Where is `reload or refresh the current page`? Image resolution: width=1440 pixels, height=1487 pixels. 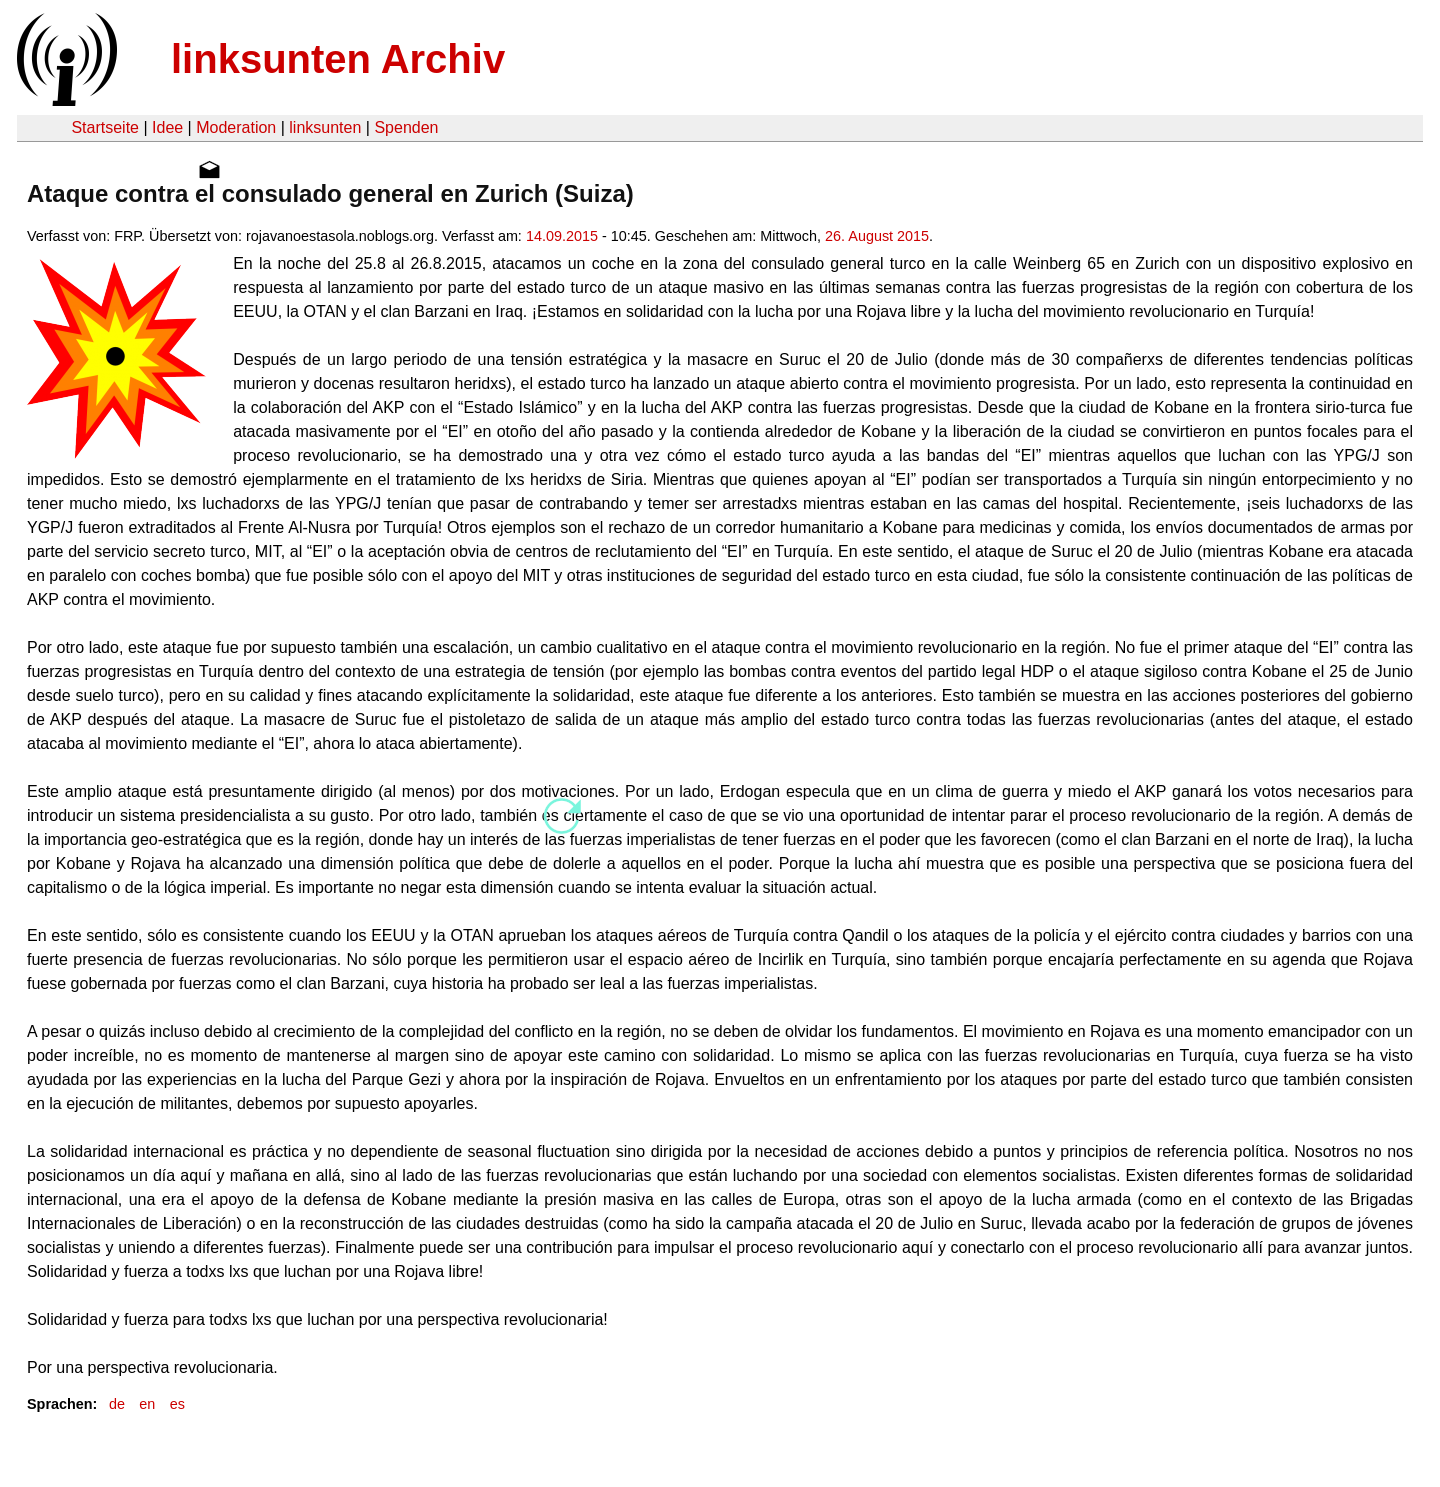
reload or refresh the current page is located at coordinates (563, 816).